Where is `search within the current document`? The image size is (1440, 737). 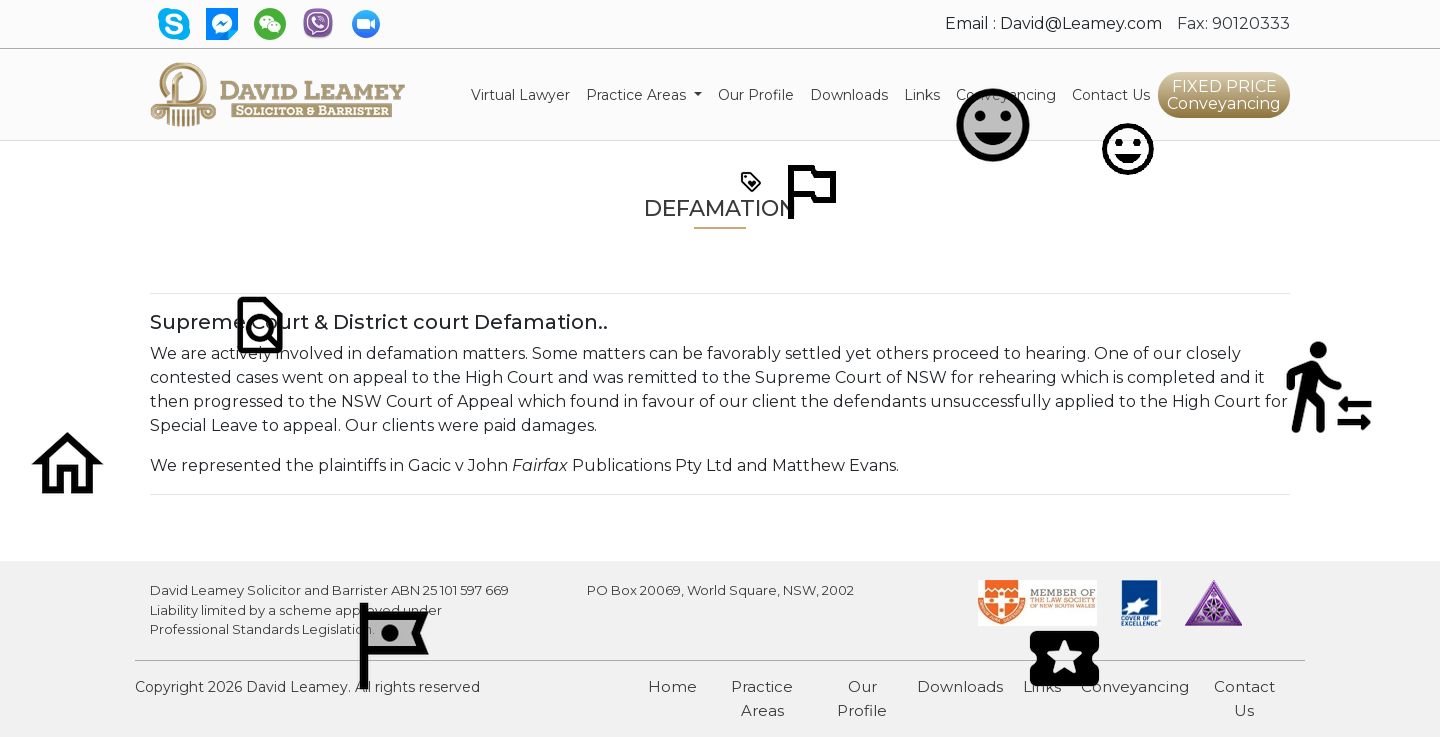 search within the current document is located at coordinates (260, 325).